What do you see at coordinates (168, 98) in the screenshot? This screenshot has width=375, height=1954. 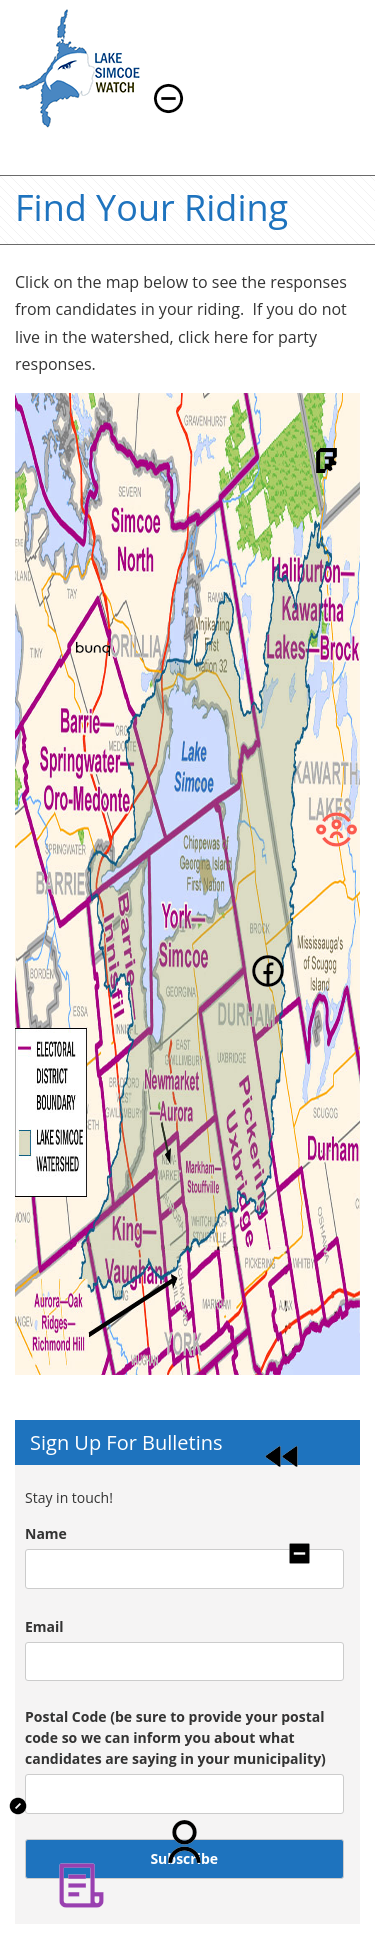 I see `remove item from list or selection` at bounding box center [168, 98].